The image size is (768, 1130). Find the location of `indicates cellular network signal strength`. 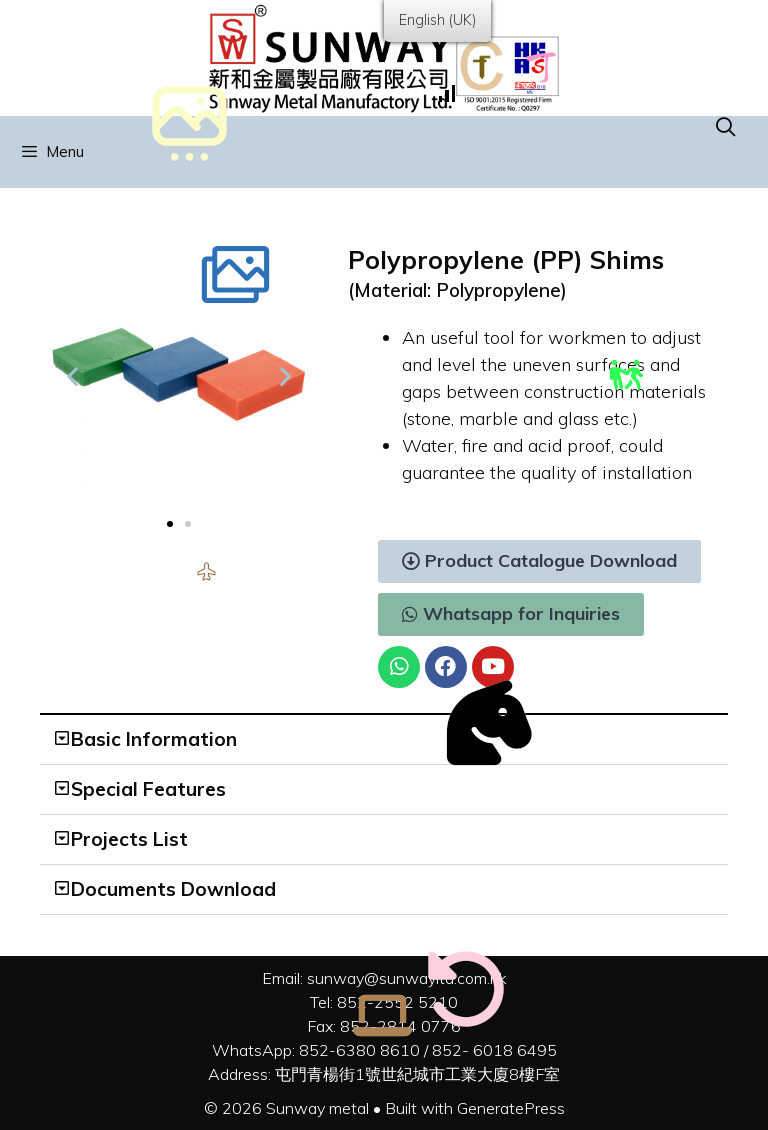

indicates cellular network signal strength is located at coordinates (446, 93).